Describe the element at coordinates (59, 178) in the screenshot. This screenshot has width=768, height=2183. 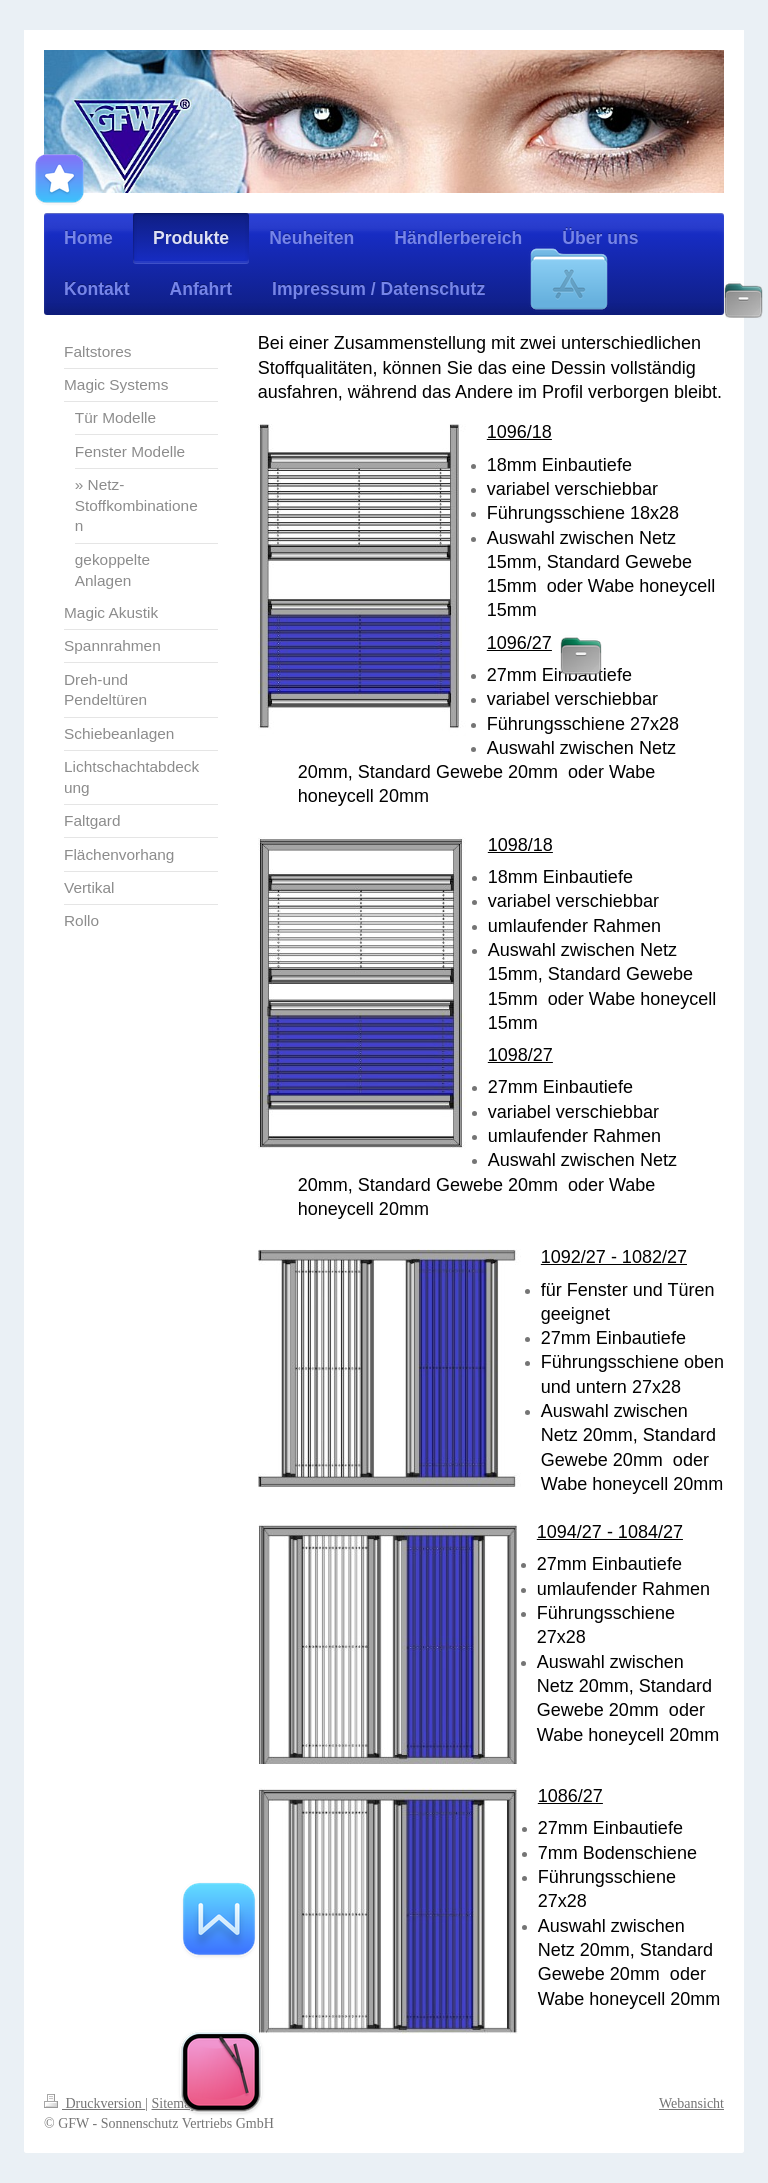
I see `open StarUML modeling application` at that location.